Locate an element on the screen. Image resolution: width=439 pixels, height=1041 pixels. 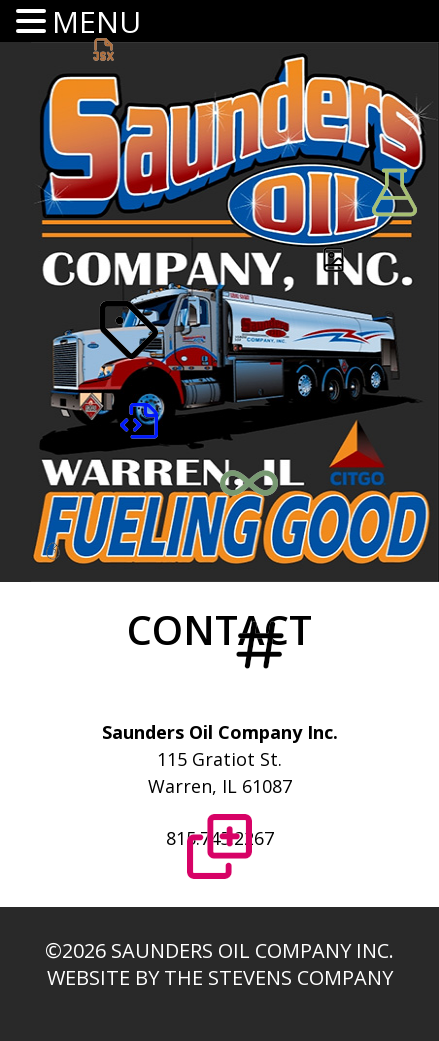
duplicate or copy an item is located at coordinates (219, 846).